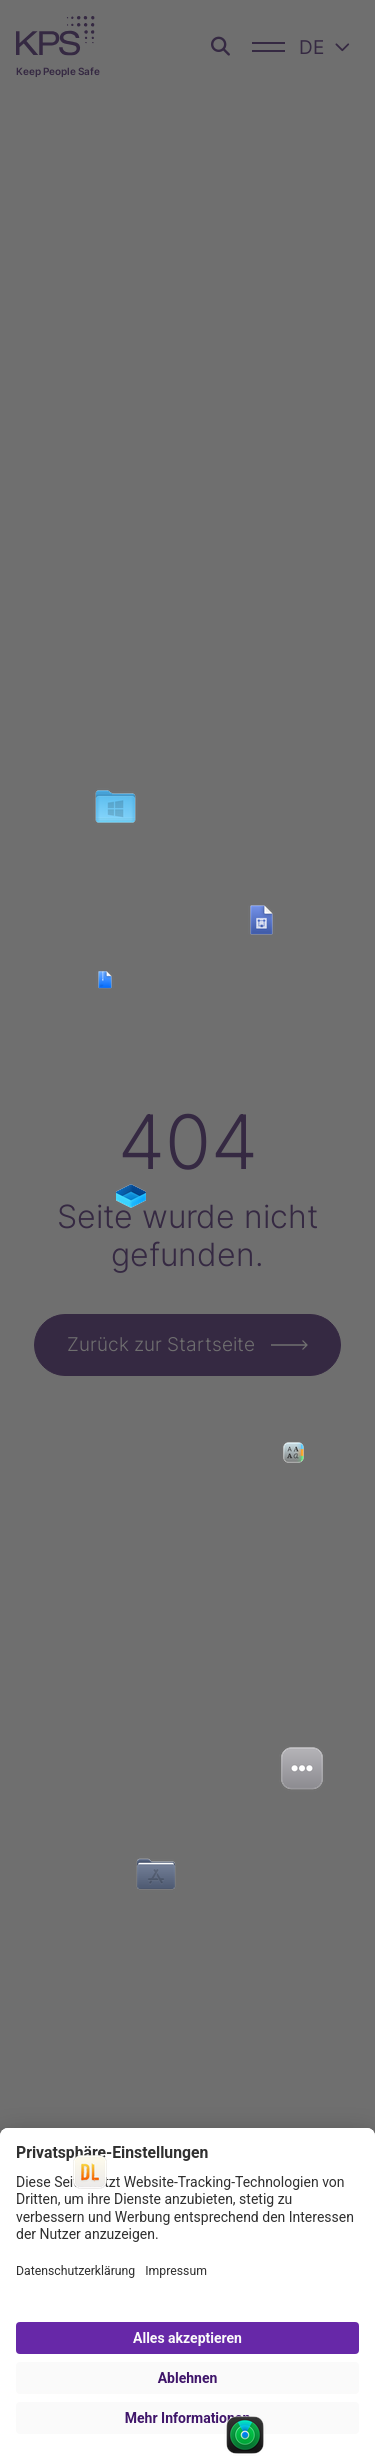 The image size is (375, 2462). What do you see at coordinates (245, 2435) in the screenshot?
I see `open find my app to locate devices` at bounding box center [245, 2435].